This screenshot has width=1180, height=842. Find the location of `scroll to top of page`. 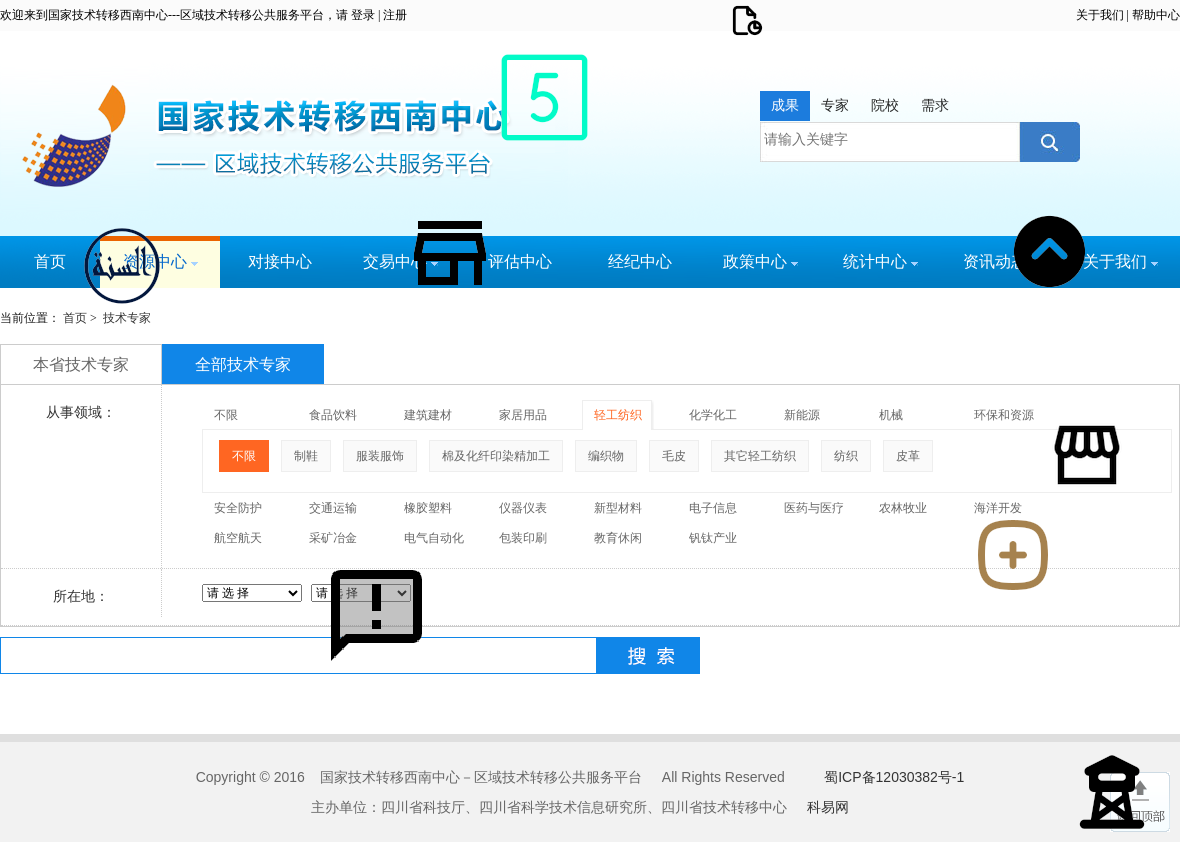

scroll to top of page is located at coordinates (1049, 251).